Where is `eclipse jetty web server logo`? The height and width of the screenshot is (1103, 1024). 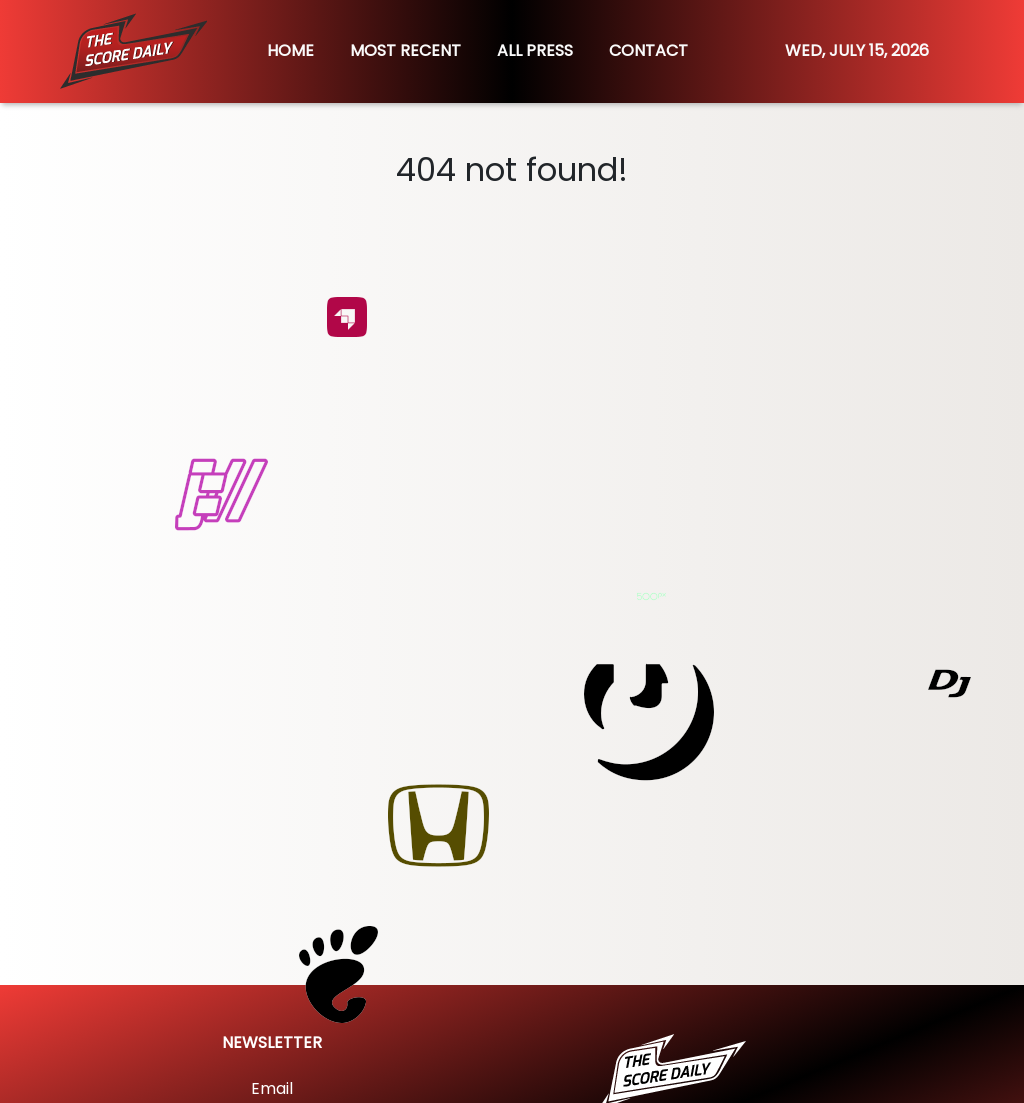
eclipse jetty web server logo is located at coordinates (221, 494).